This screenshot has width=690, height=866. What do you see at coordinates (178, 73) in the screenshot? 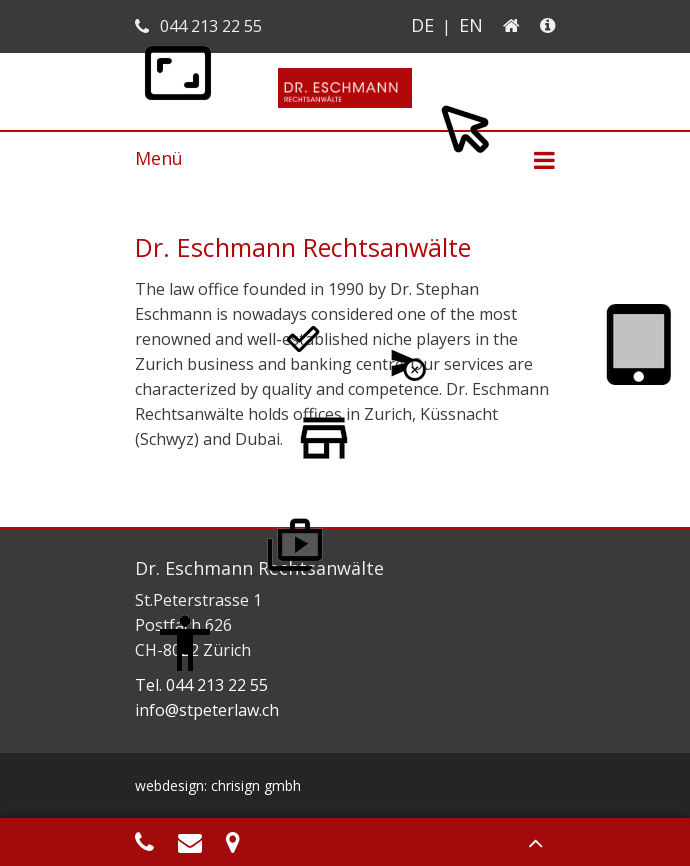
I see `adjust aspect ratio settings` at bounding box center [178, 73].